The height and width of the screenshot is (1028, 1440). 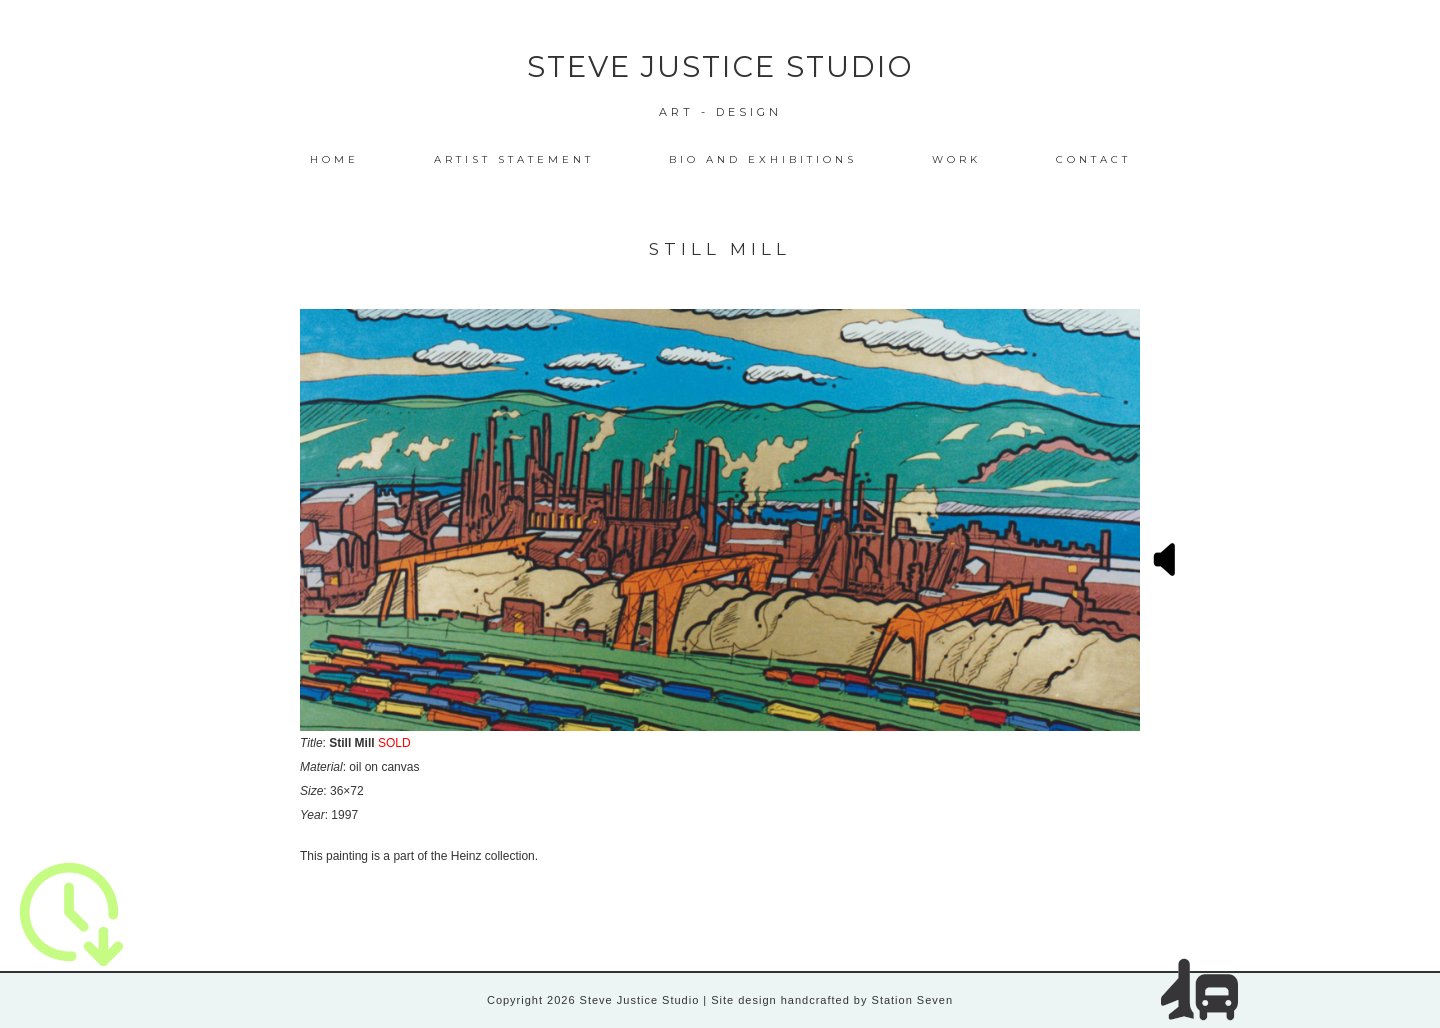 What do you see at coordinates (1165, 559) in the screenshot?
I see `mute or unmute audio` at bounding box center [1165, 559].